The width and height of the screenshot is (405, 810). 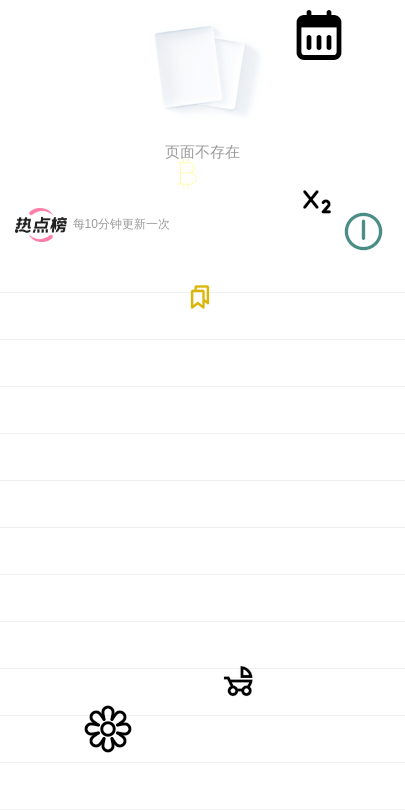 I want to click on view monthly calendar, so click(x=319, y=35).